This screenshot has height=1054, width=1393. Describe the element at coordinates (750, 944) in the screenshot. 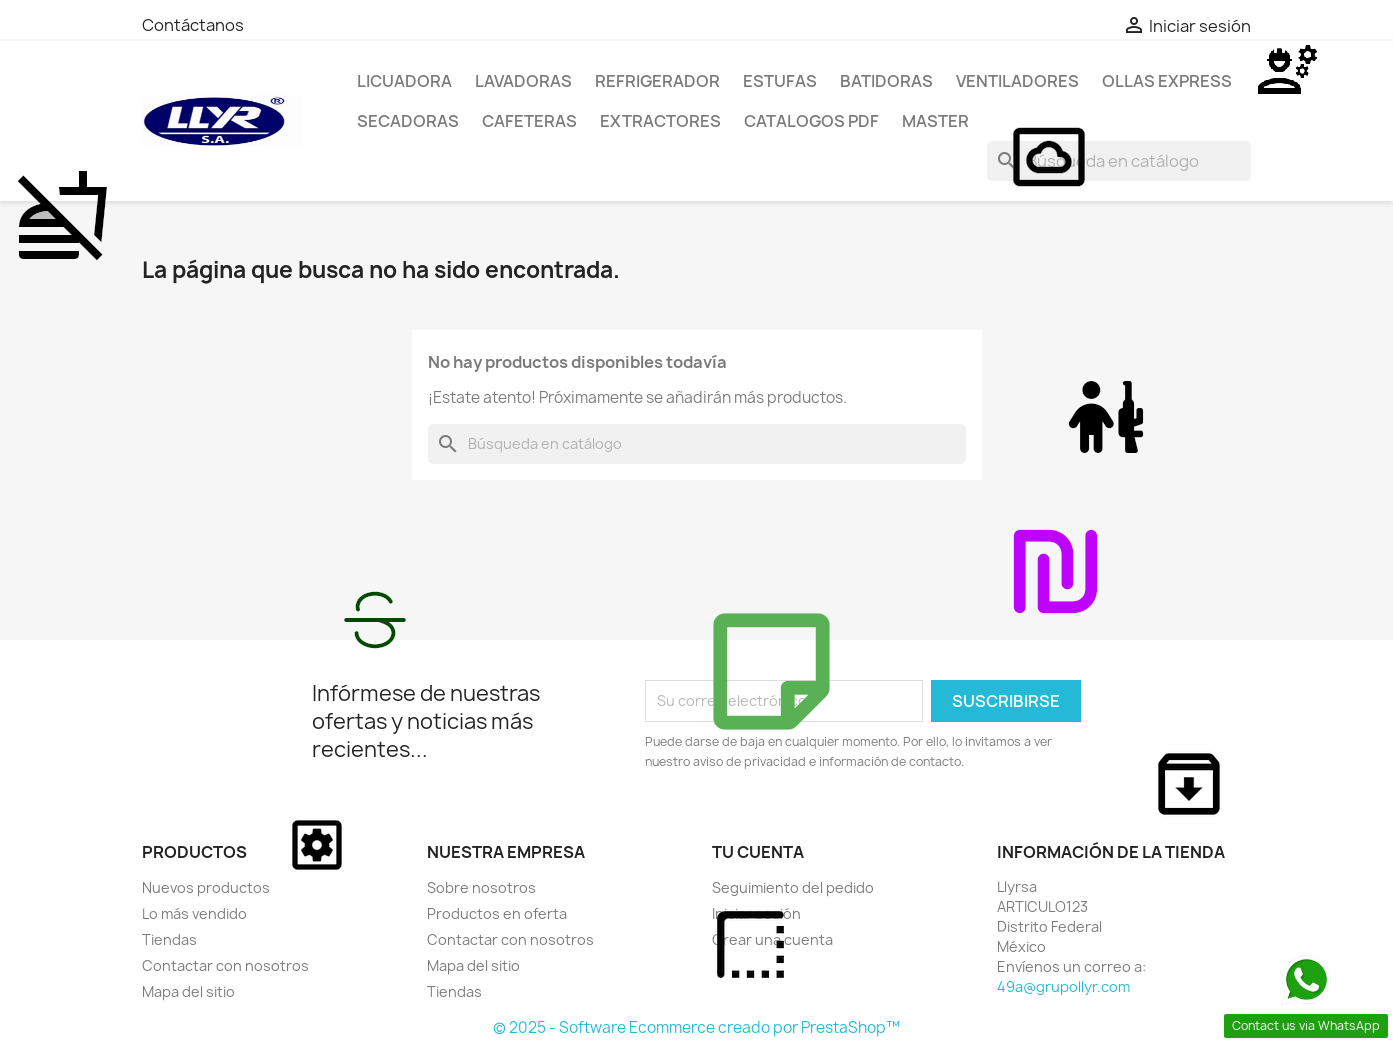

I see `customize border style for a selected element` at that location.